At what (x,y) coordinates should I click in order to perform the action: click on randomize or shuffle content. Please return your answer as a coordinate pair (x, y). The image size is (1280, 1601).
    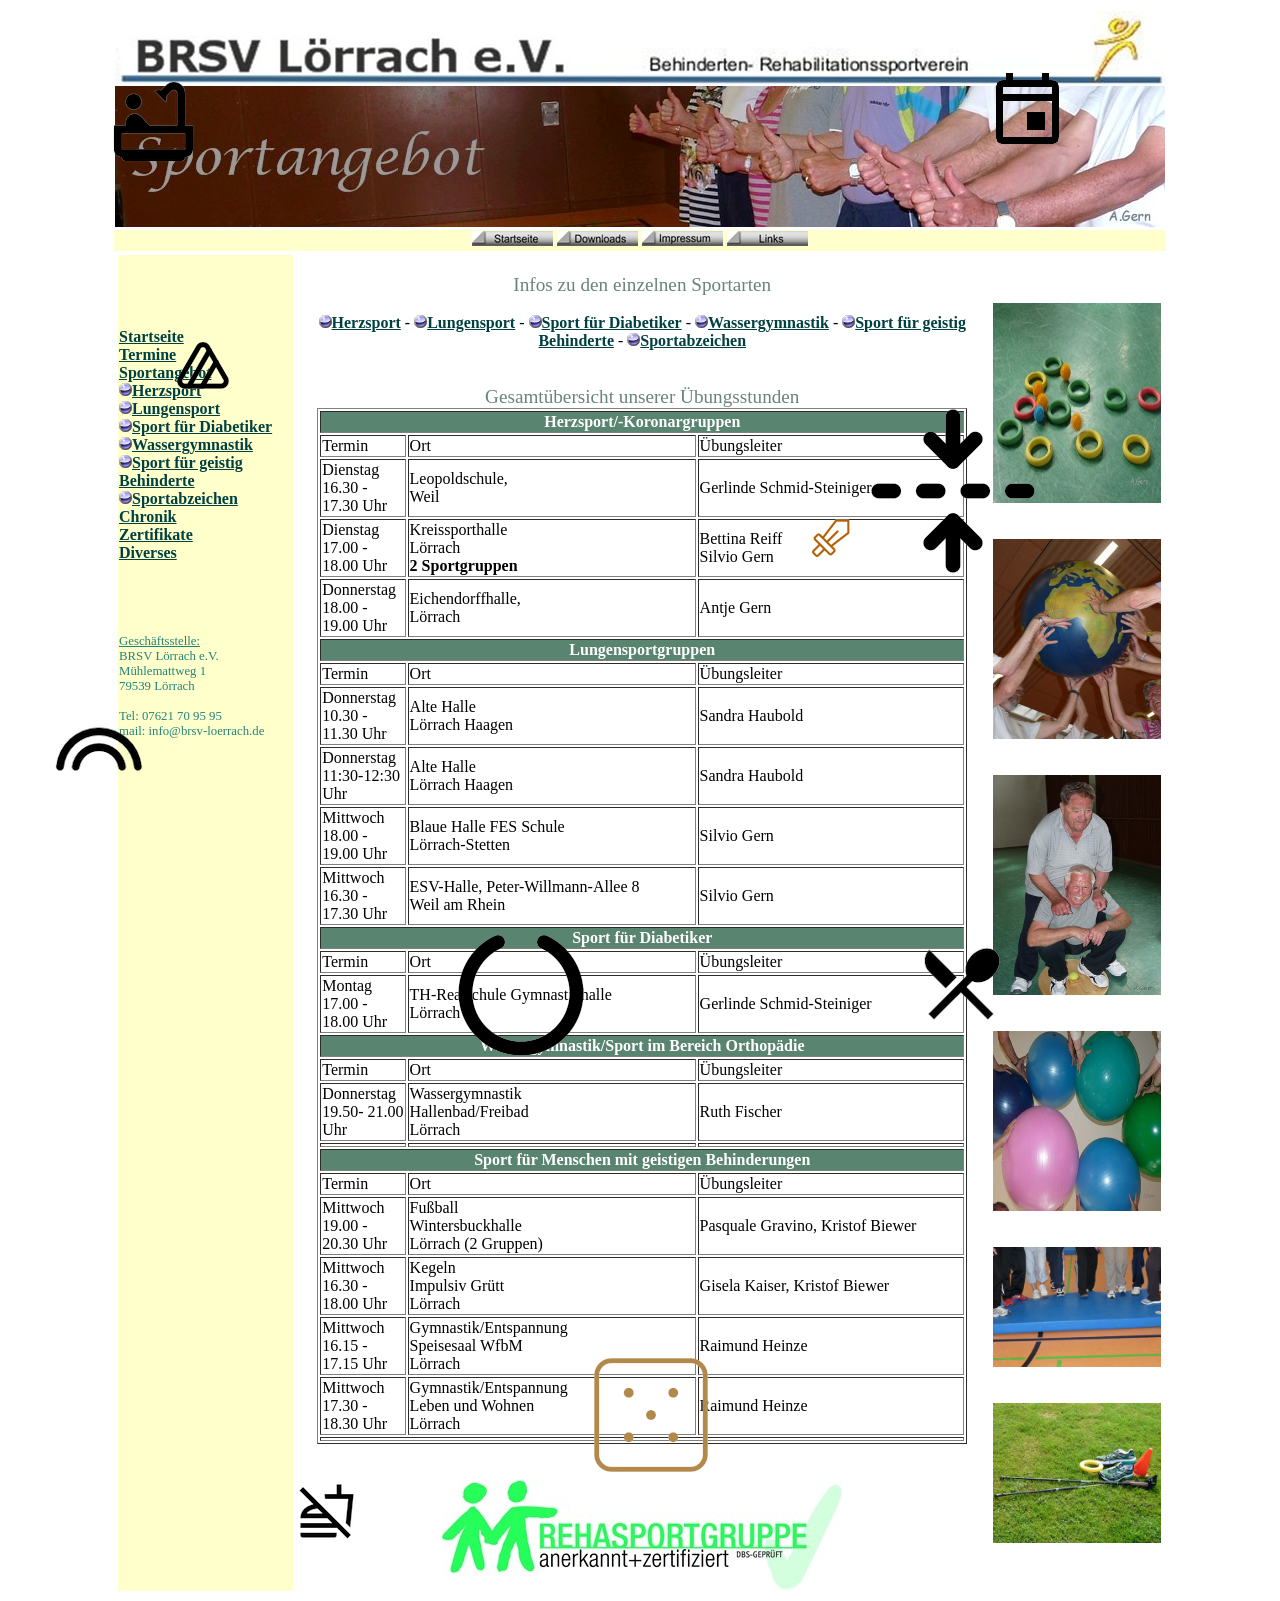
    Looking at the image, I should click on (651, 1415).